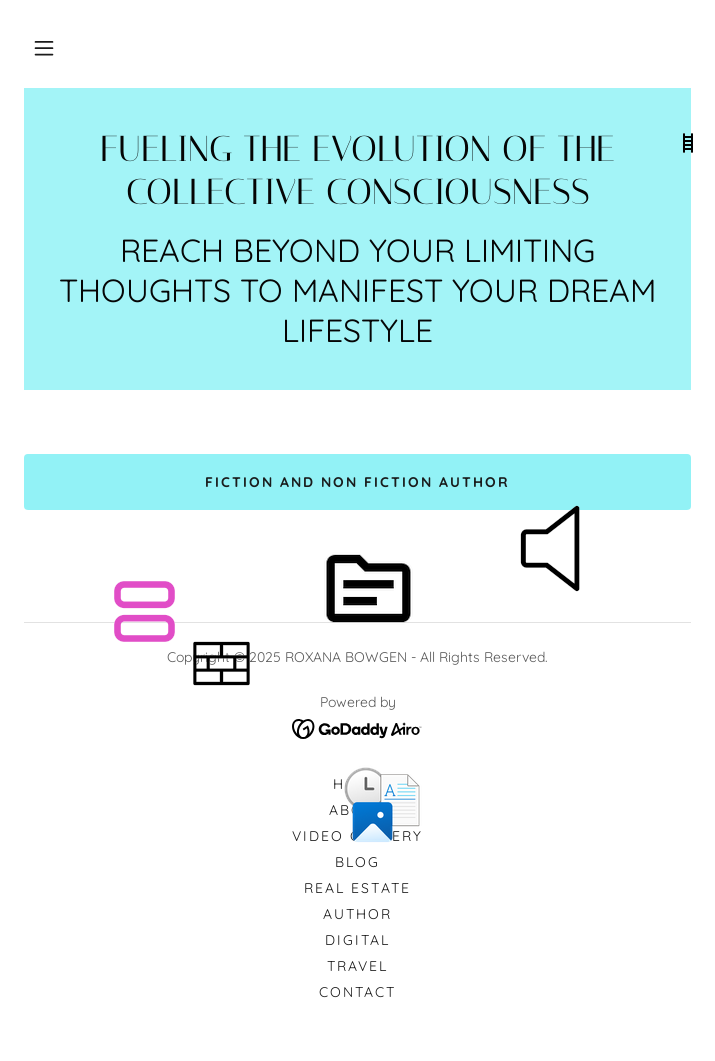  Describe the element at coordinates (368, 588) in the screenshot. I see `access source files or documents` at that location.